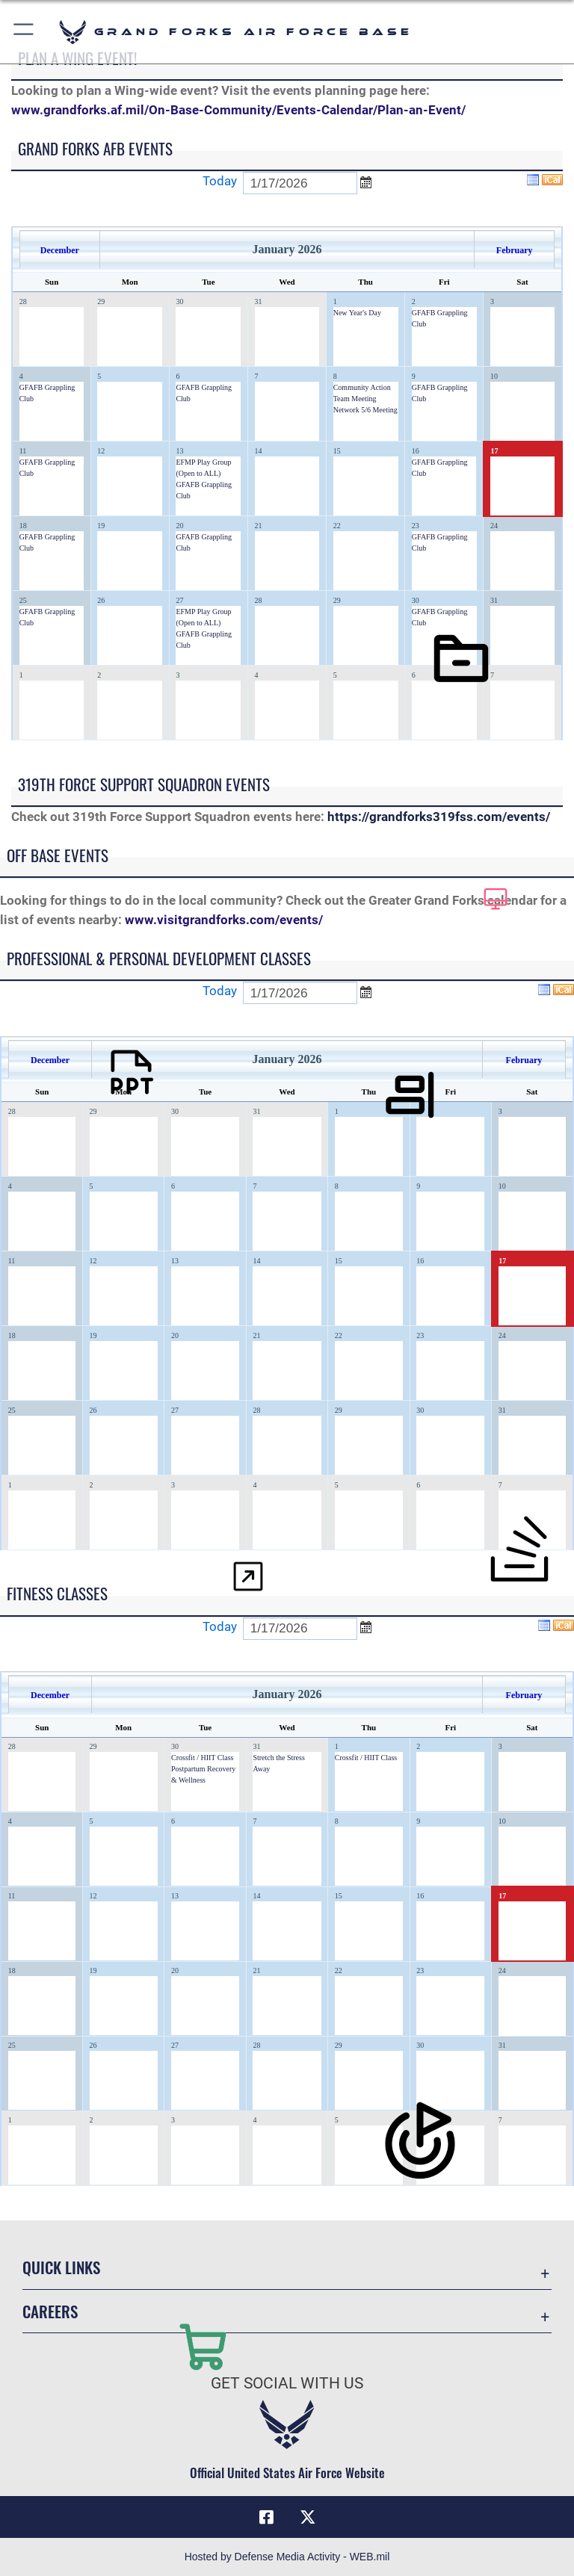 This screenshot has width=574, height=2576. Describe the element at coordinates (410, 1095) in the screenshot. I see `align text to the right` at that location.